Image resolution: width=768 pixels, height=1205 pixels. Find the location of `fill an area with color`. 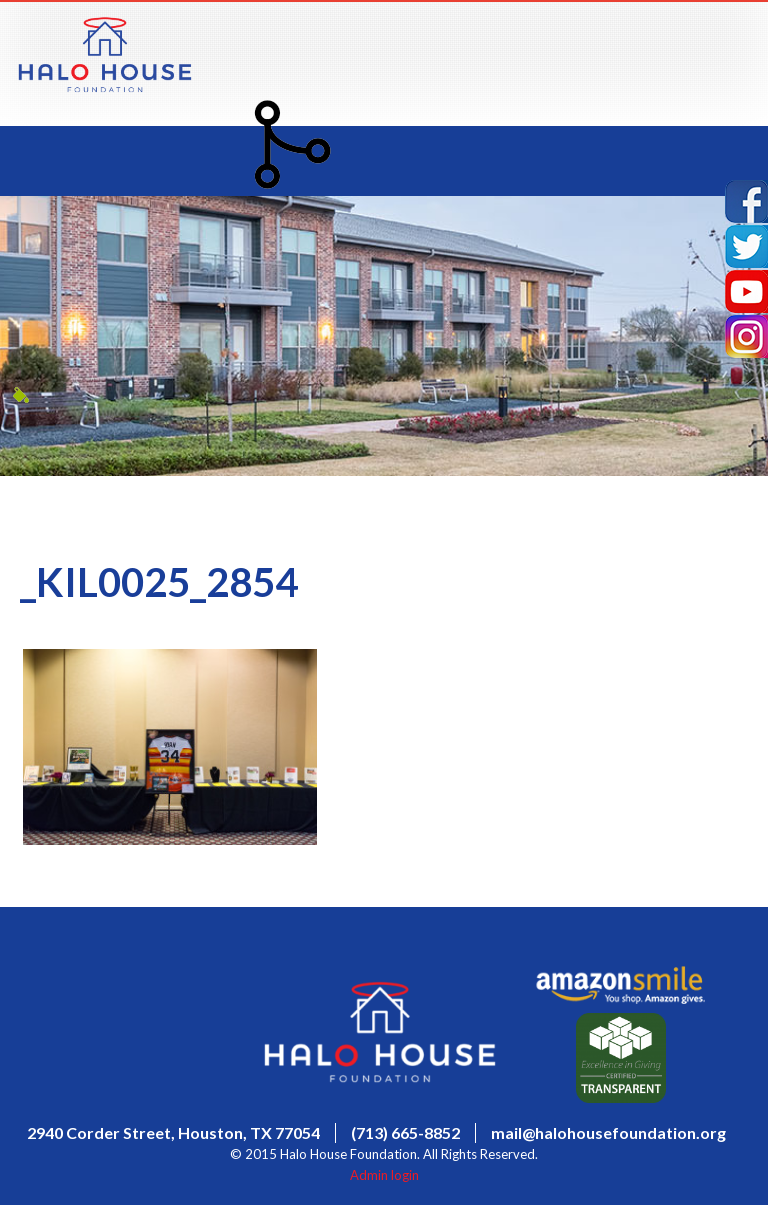

fill an area with color is located at coordinates (21, 395).